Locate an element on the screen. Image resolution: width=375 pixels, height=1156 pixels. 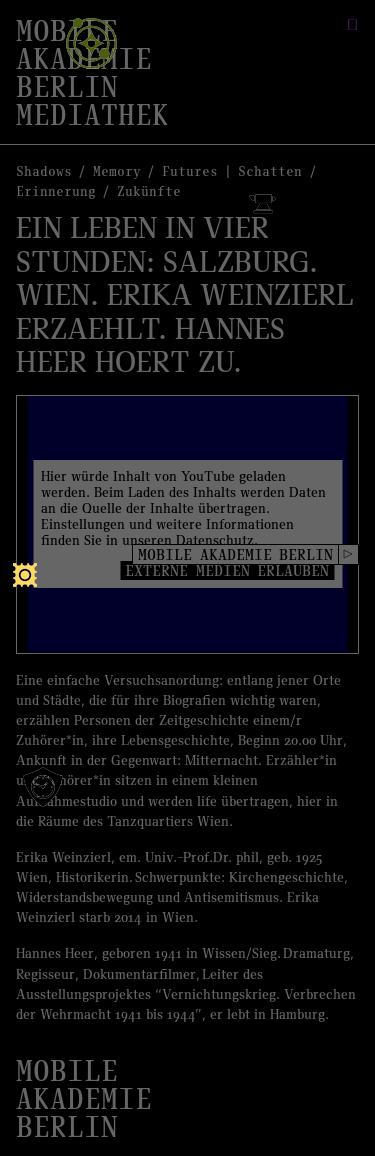
access crafting or blacksmith features is located at coordinates (262, 202).